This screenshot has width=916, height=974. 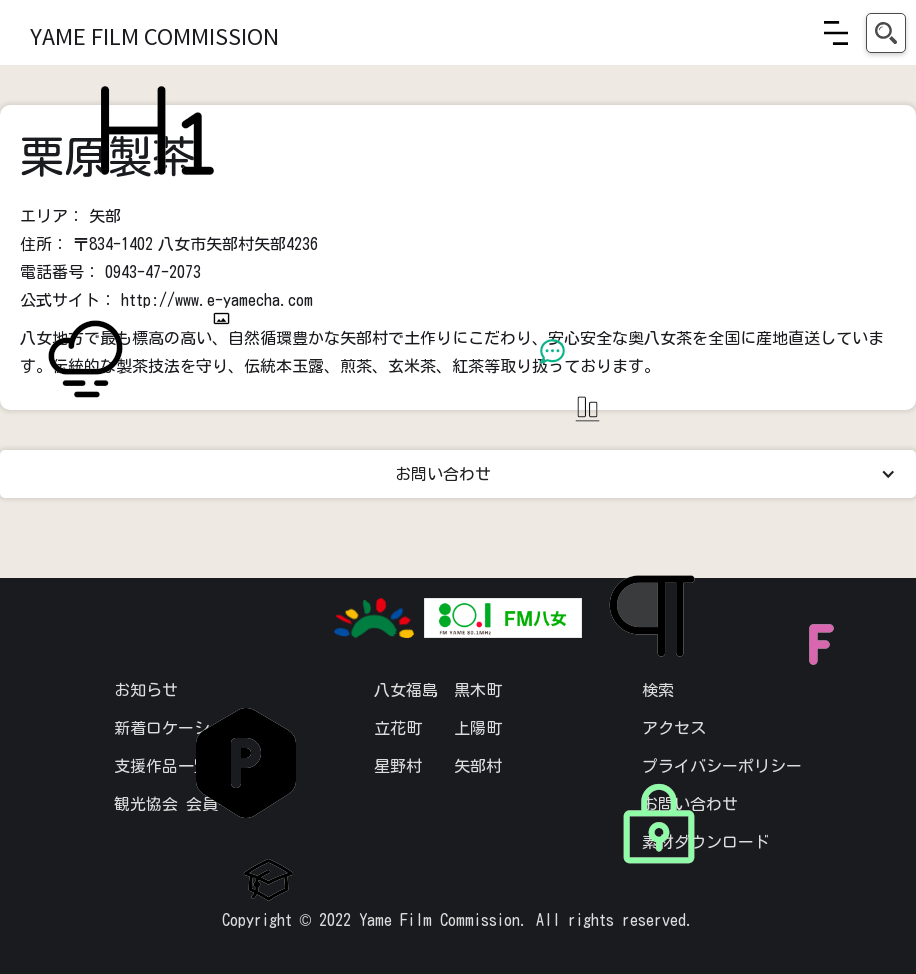 What do you see at coordinates (85, 357) in the screenshot?
I see `indicates foggy weather conditions` at bounding box center [85, 357].